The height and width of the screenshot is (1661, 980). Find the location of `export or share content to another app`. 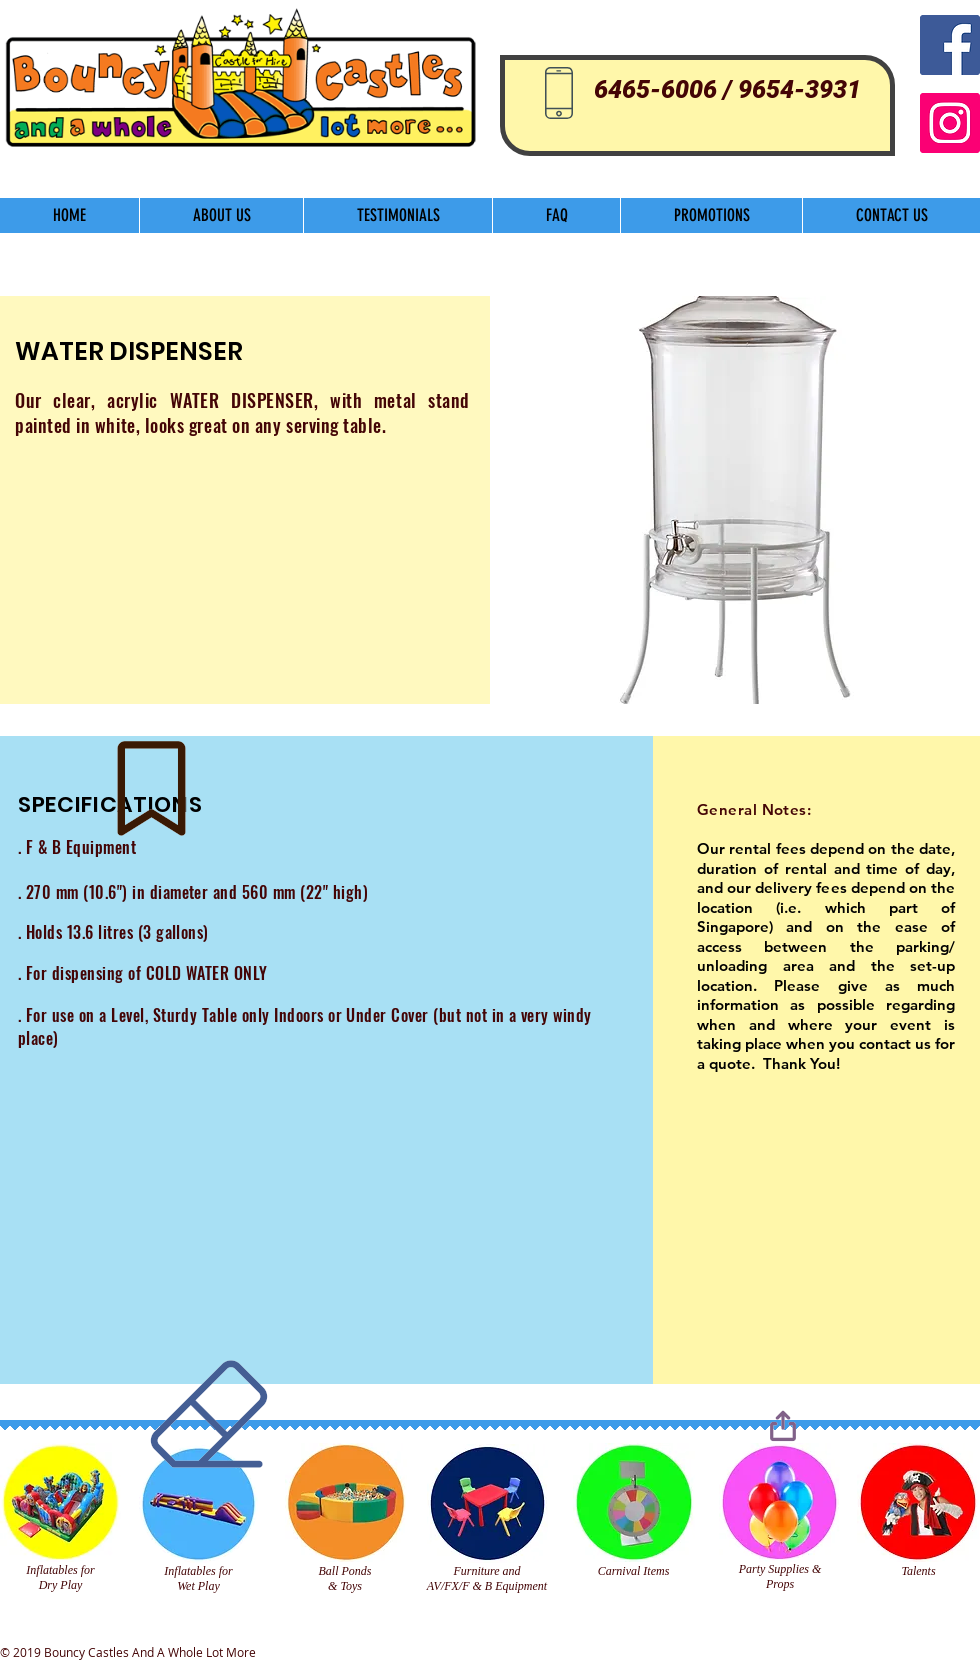

export or share content to another app is located at coordinates (783, 1427).